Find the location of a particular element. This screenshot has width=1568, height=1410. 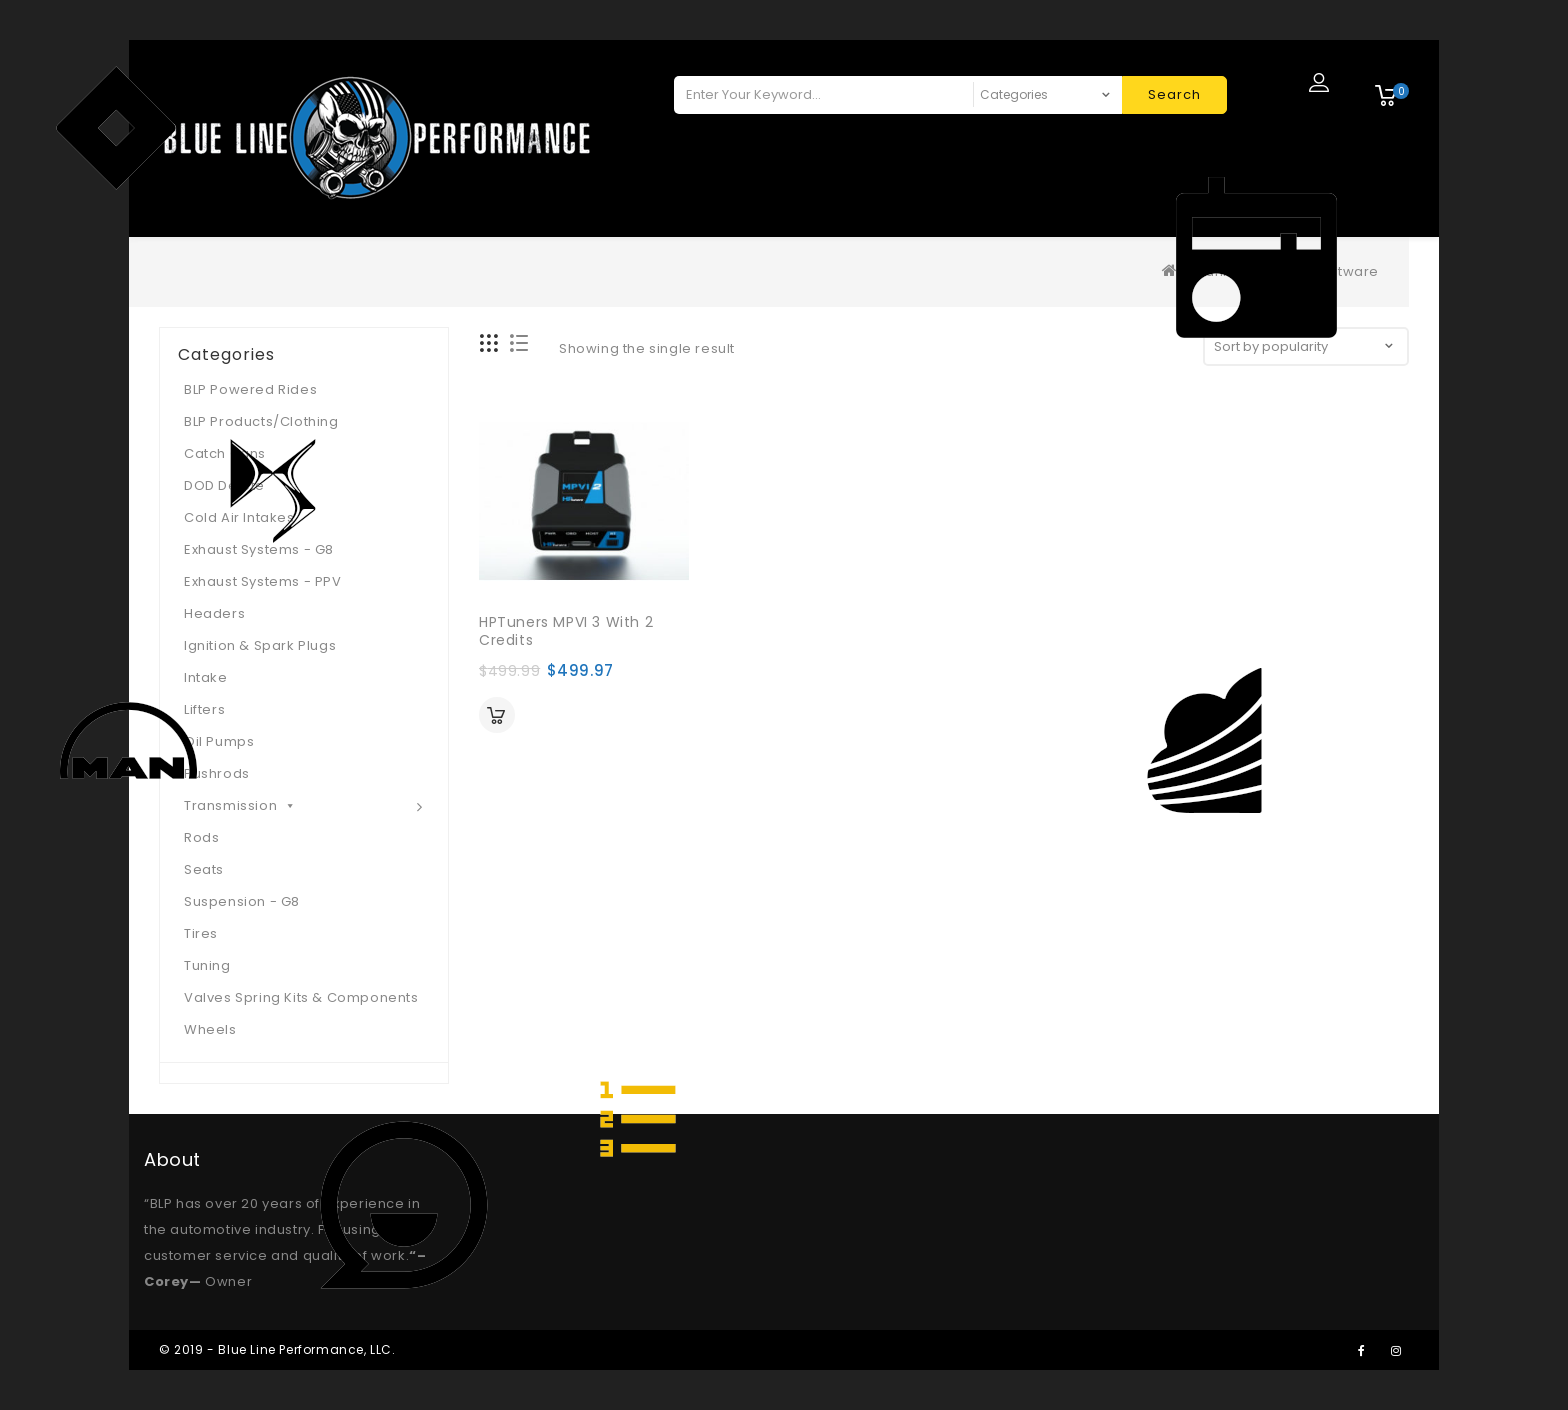

open a friendly chat or messaging feature is located at coordinates (404, 1205).